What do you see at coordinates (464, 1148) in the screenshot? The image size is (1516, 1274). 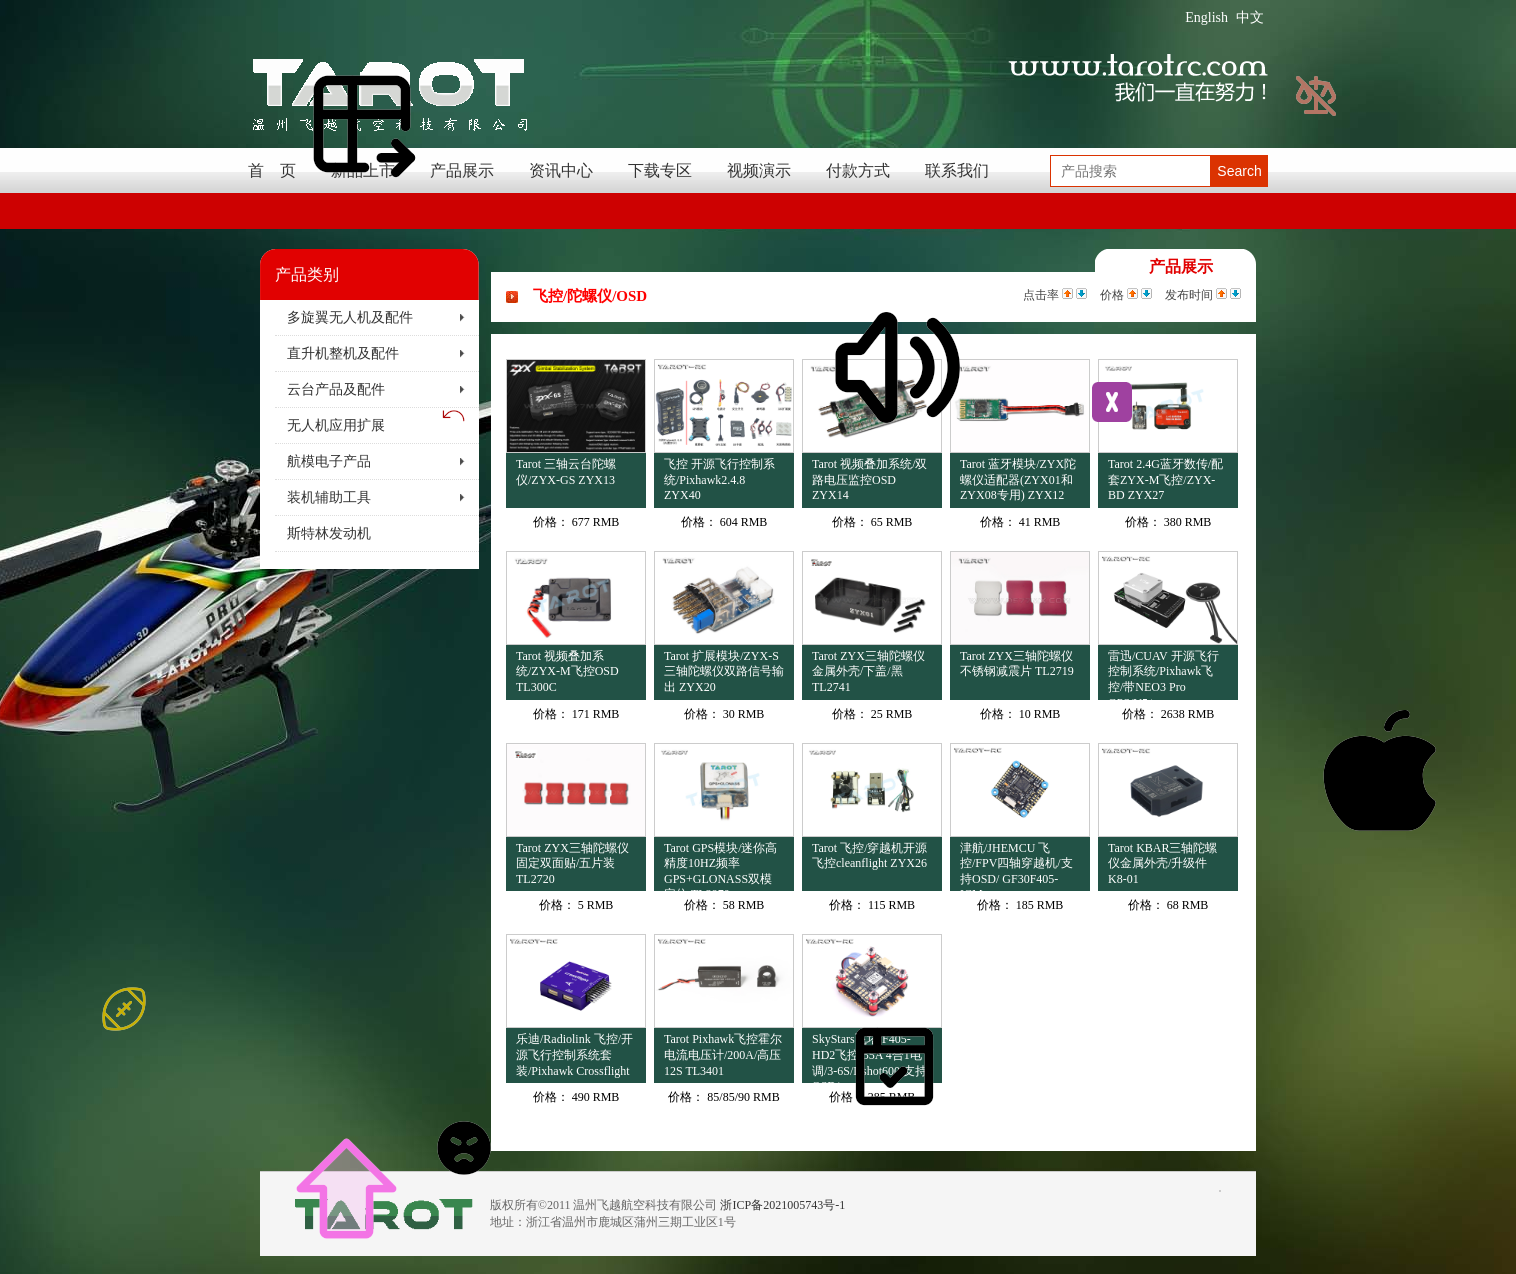 I see `select angry mood or emotion` at bounding box center [464, 1148].